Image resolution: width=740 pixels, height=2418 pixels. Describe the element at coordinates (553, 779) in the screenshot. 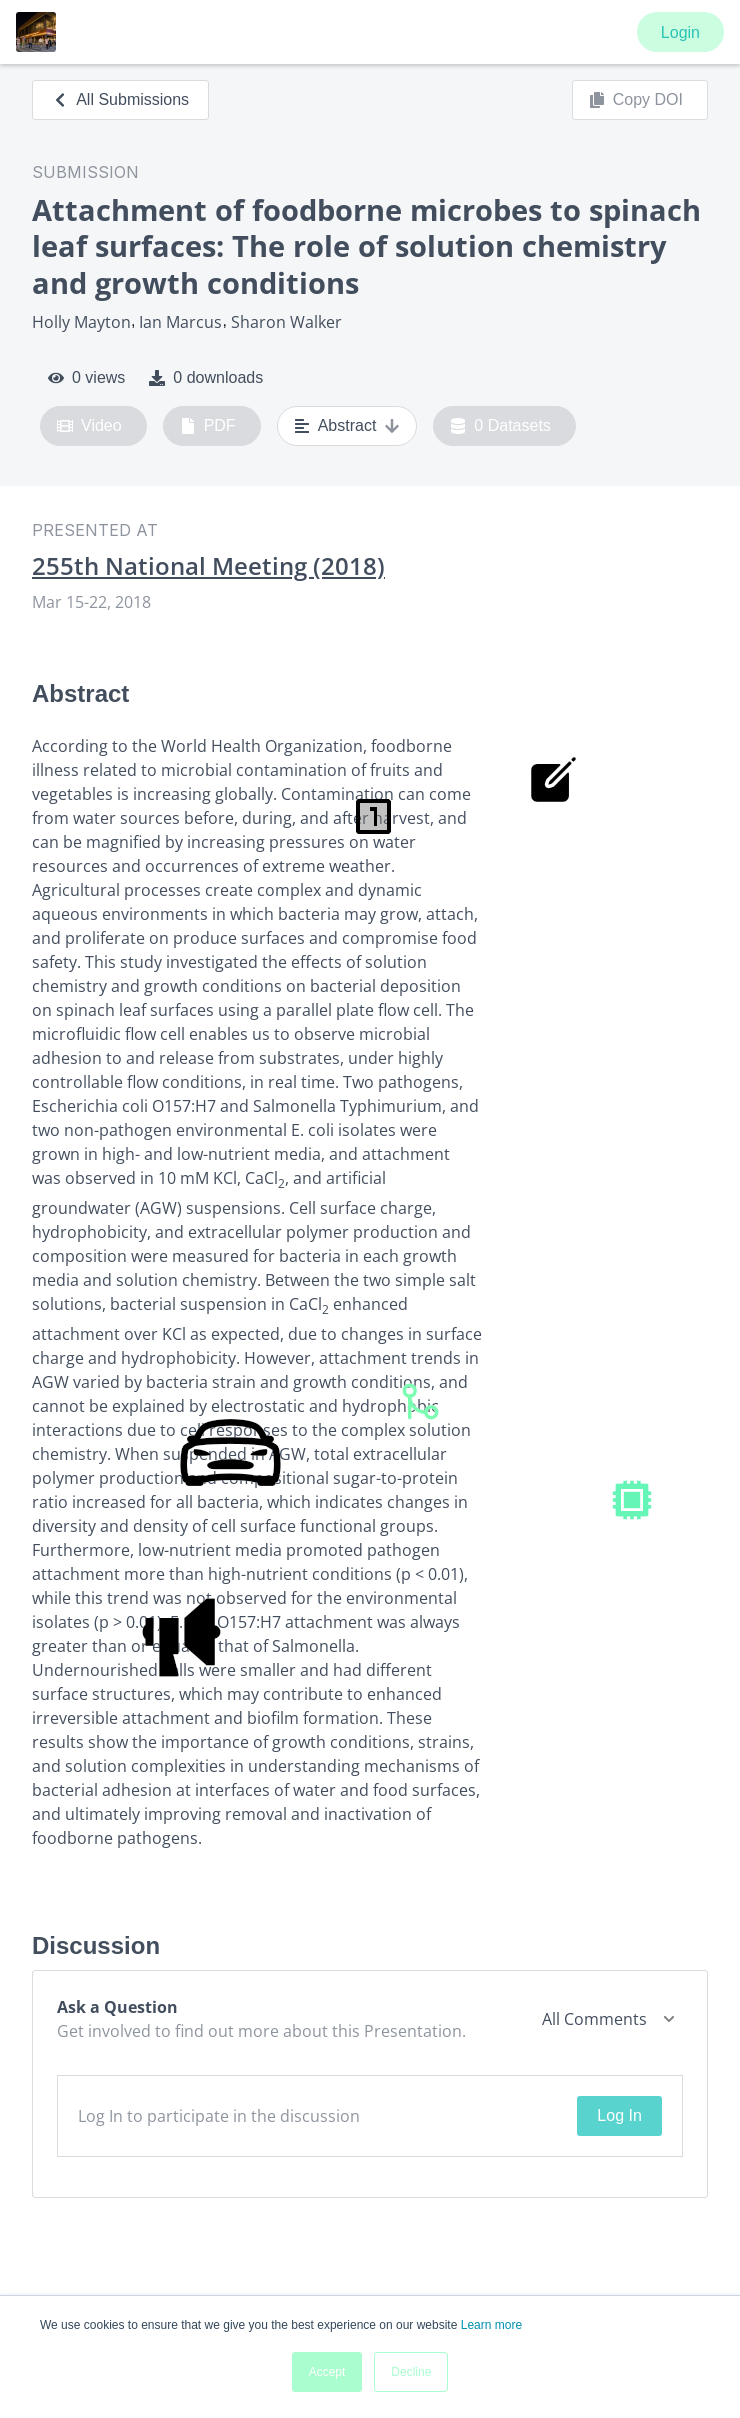

I see `create or compose new content` at that location.